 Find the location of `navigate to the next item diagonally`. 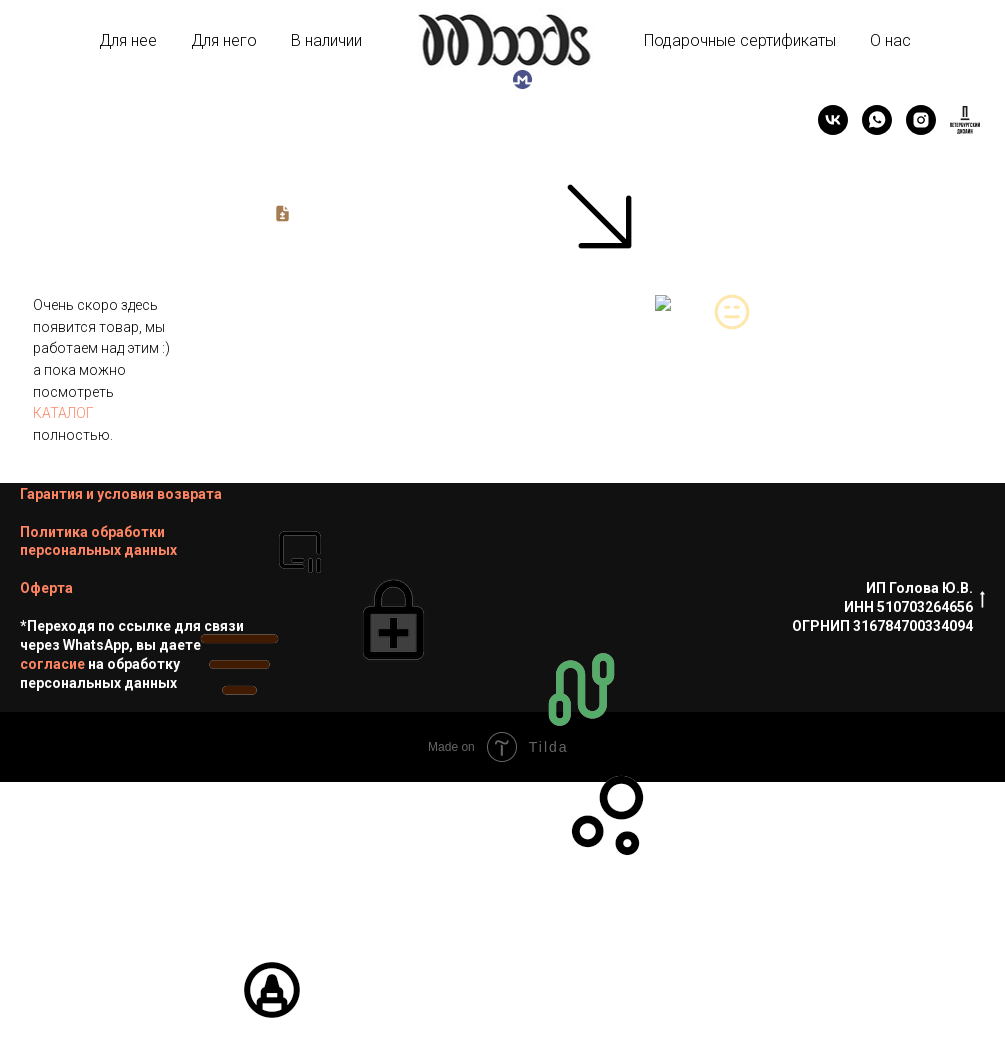

navigate to the next item diagonally is located at coordinates (599, 216).